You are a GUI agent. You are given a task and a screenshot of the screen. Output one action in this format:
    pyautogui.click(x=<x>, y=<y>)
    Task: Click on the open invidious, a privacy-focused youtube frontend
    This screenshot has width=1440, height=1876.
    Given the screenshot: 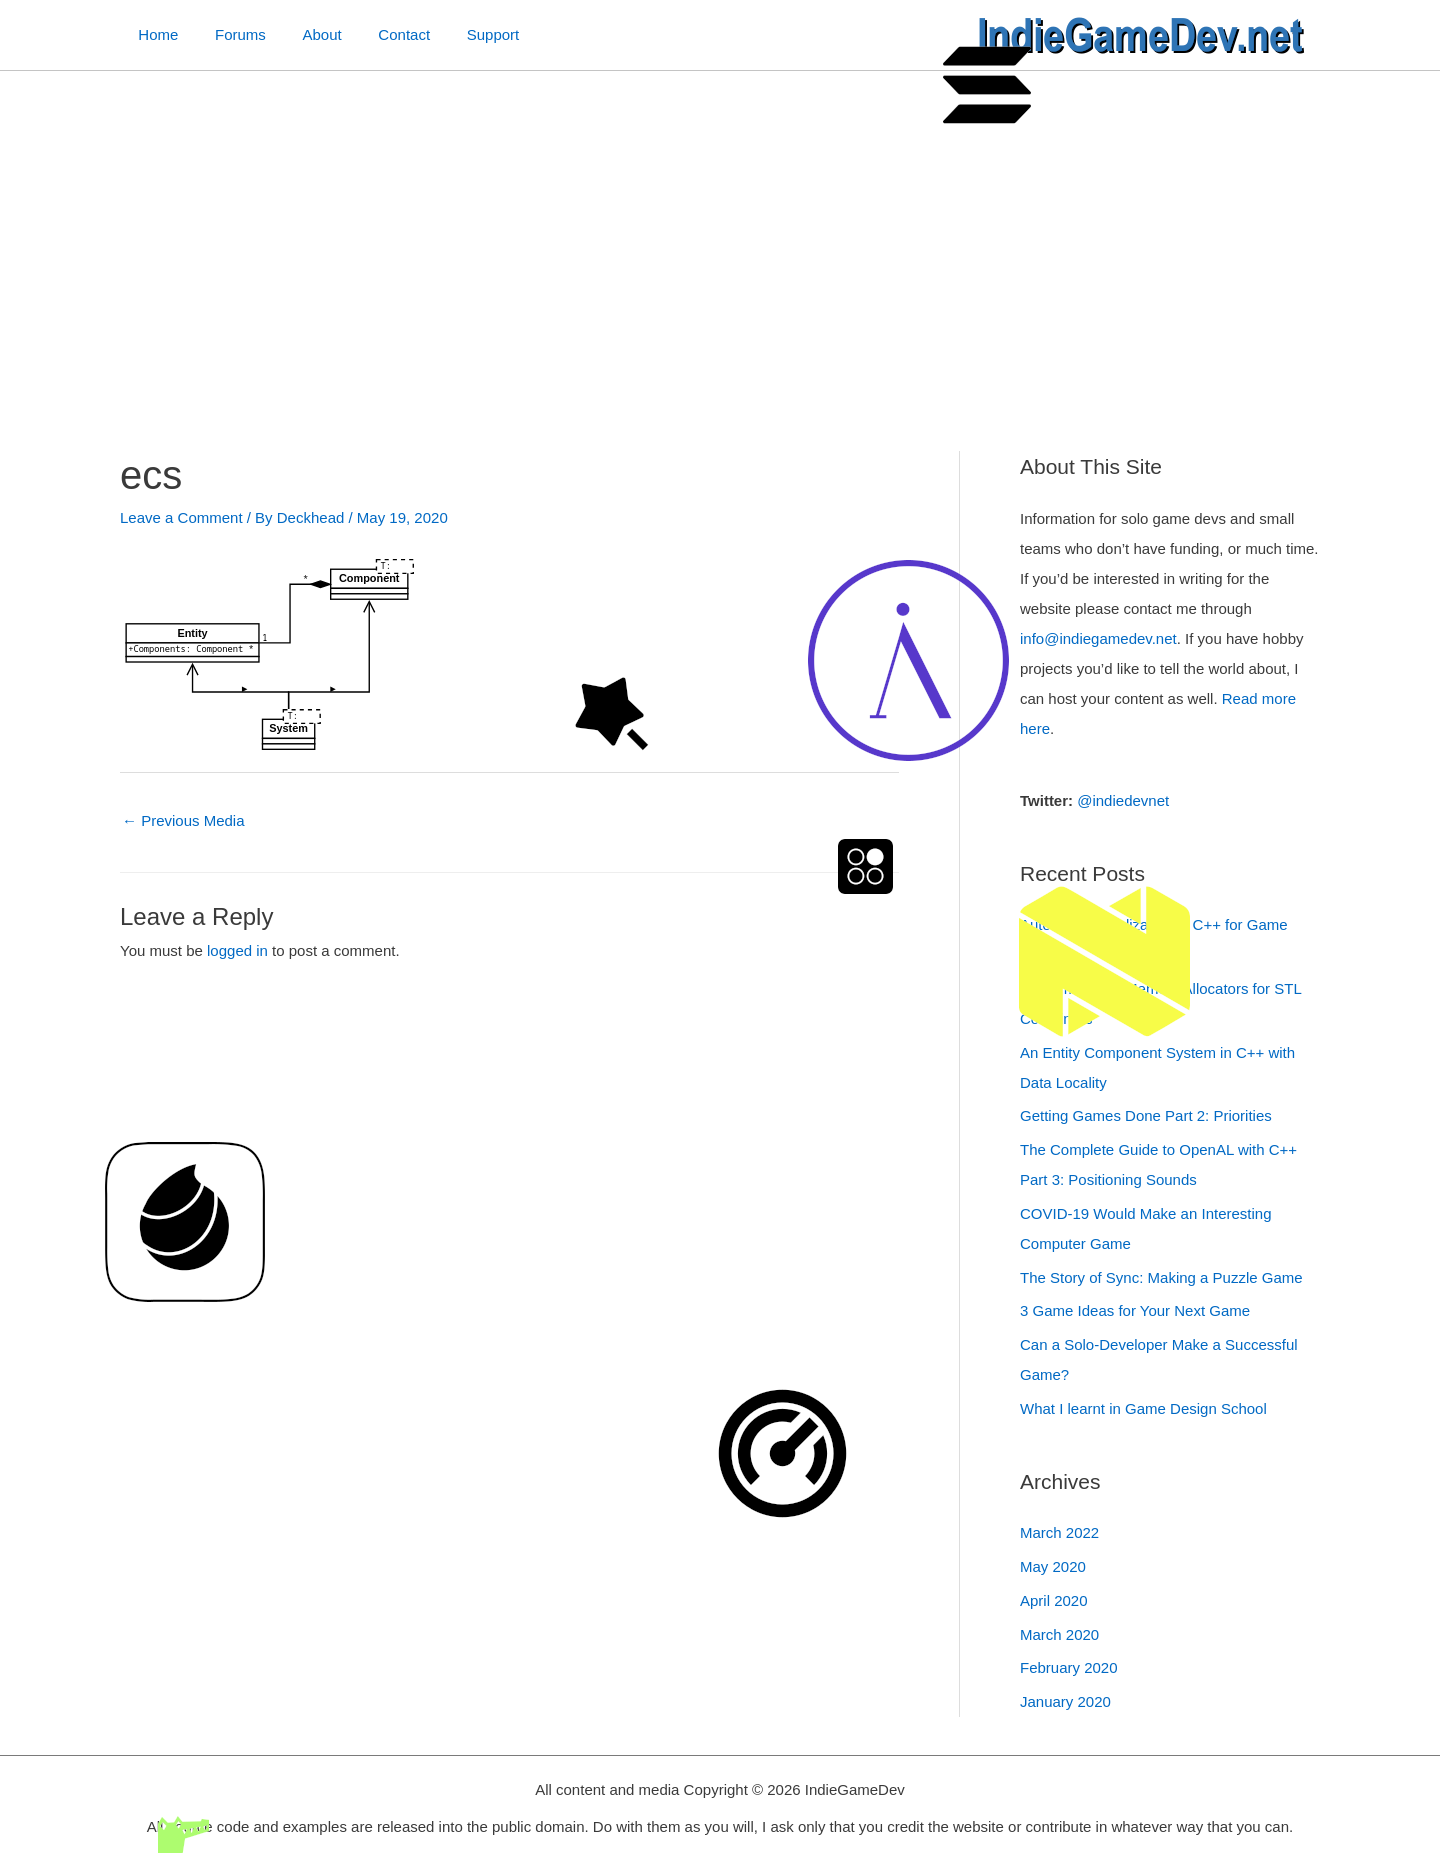 What is the action you would take?
    pyautogui.click(x=908, y=660)
    